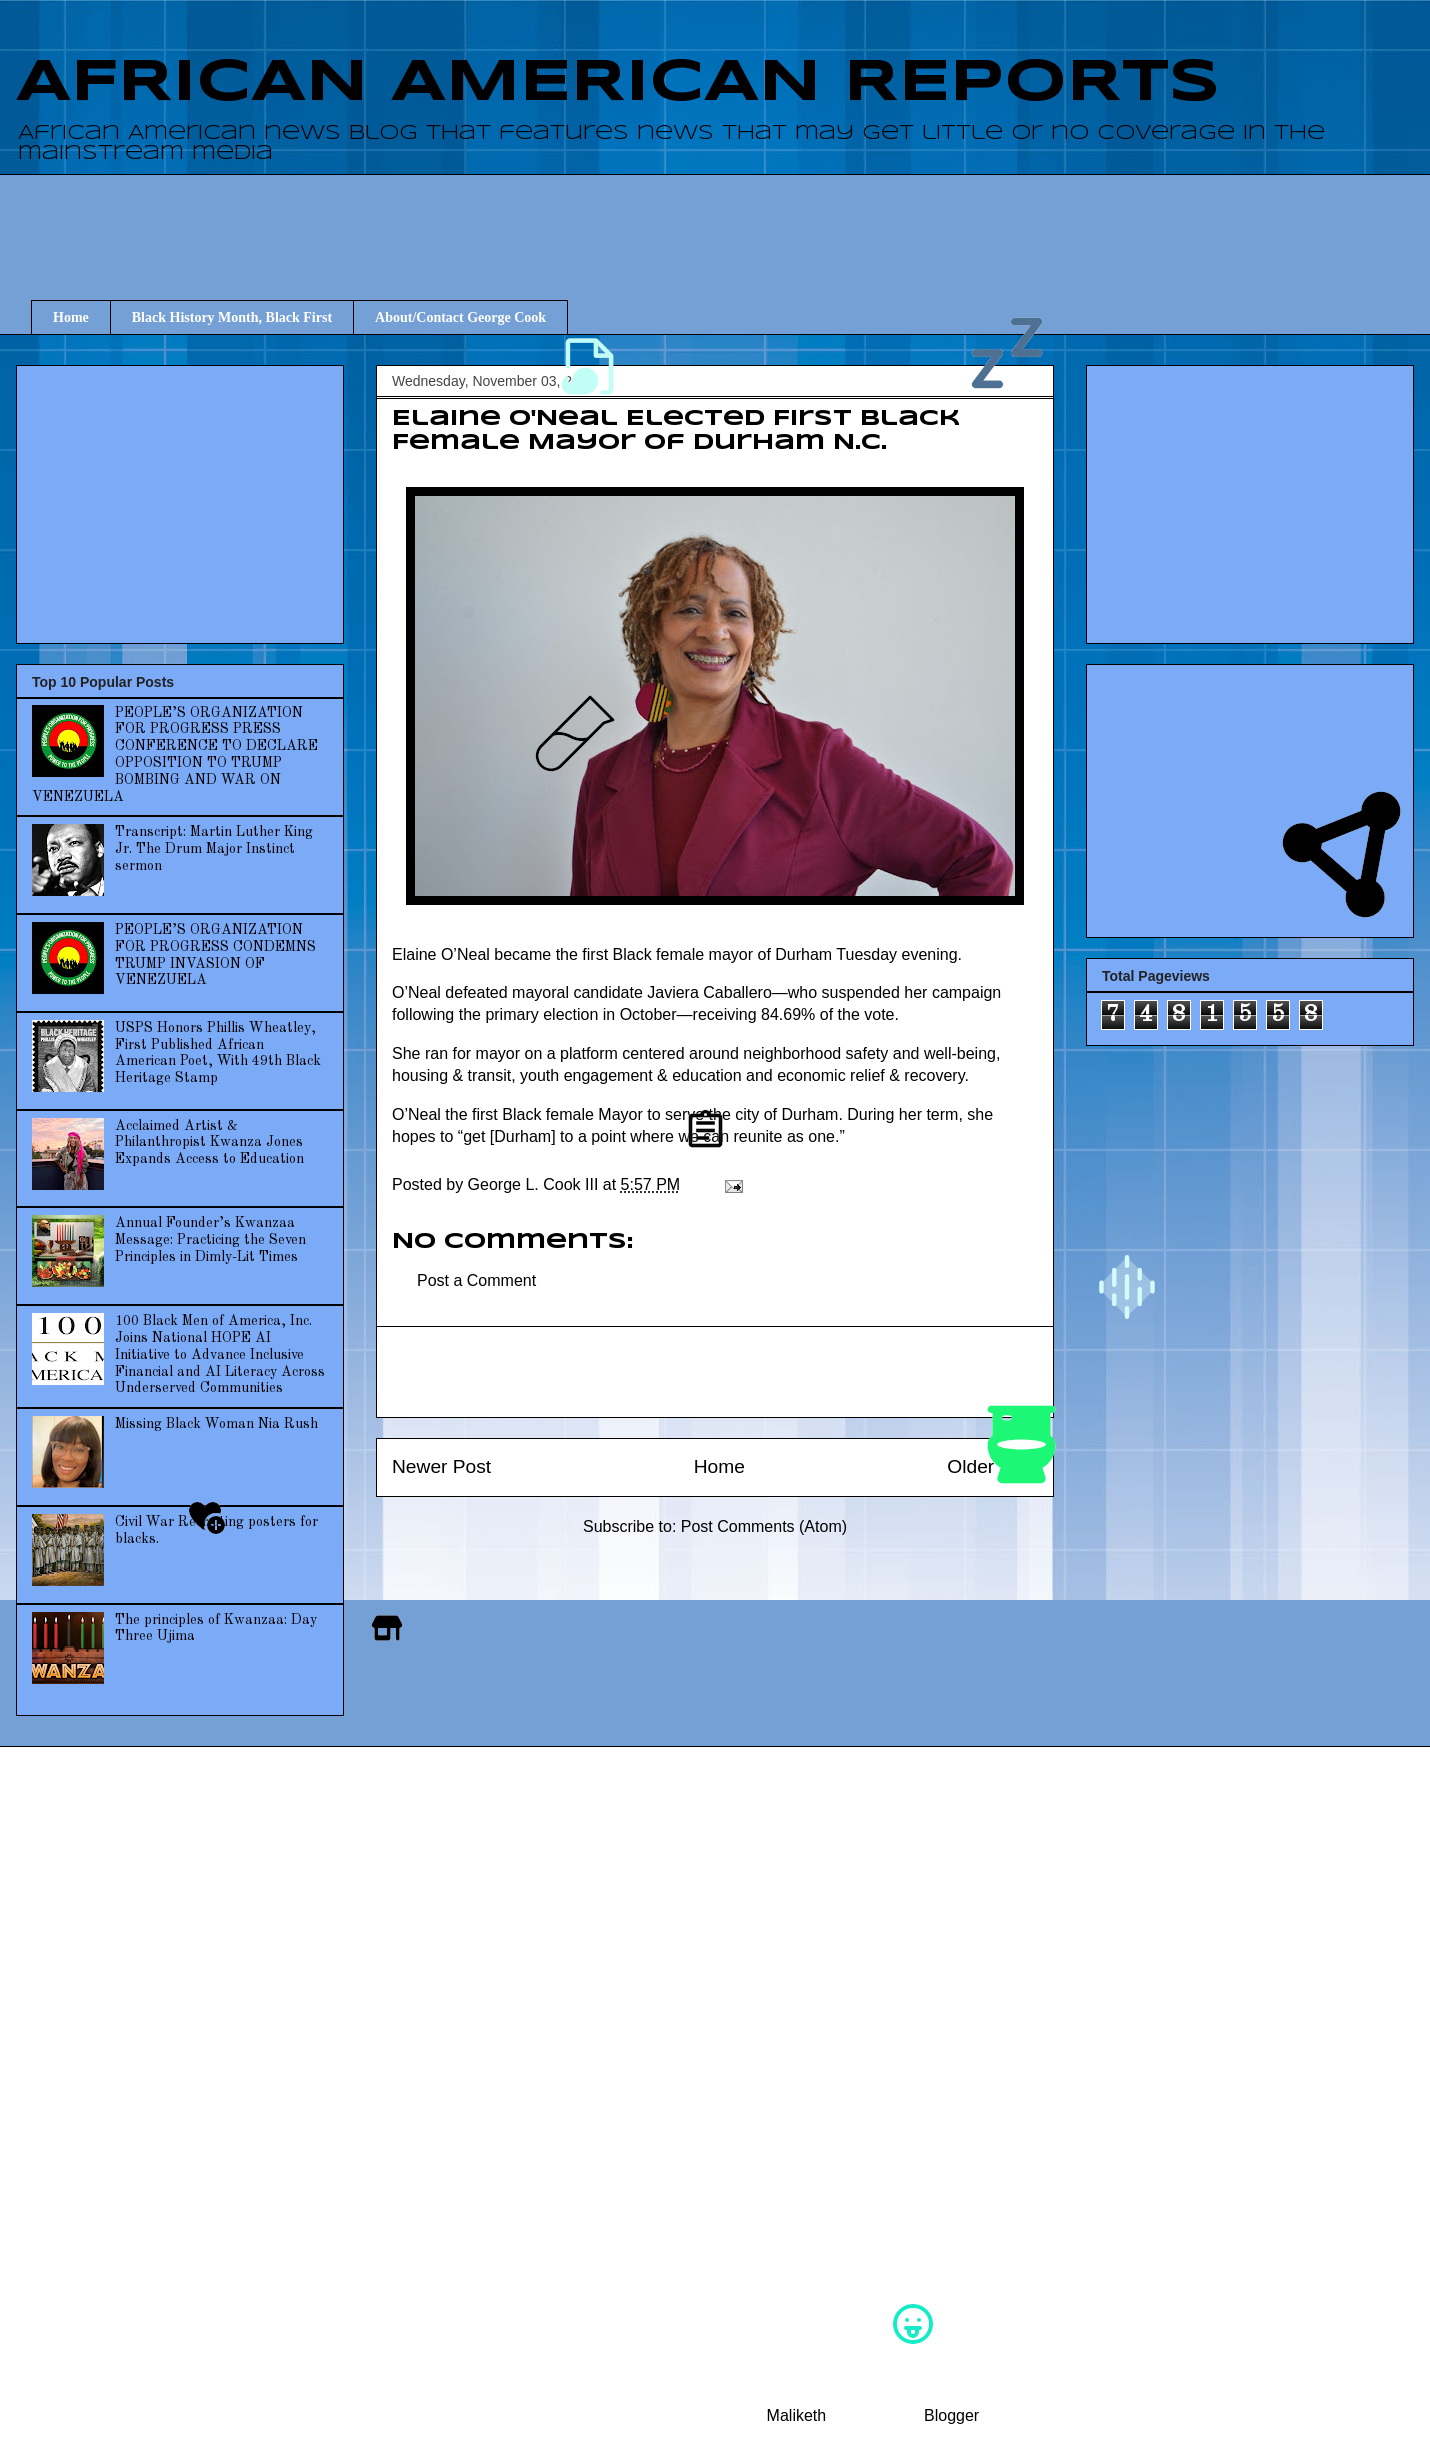 This screenshot has height=2457, width=1430. Describe the element at coordinates (913, 2324) in the screenshot. I see `add a playful or silly reaction` at that location.